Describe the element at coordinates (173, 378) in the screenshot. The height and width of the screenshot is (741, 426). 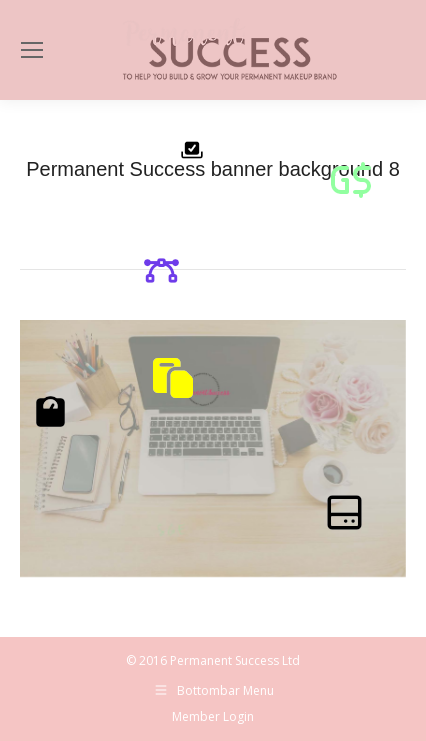
I see `copy content to clipboard` at that location.